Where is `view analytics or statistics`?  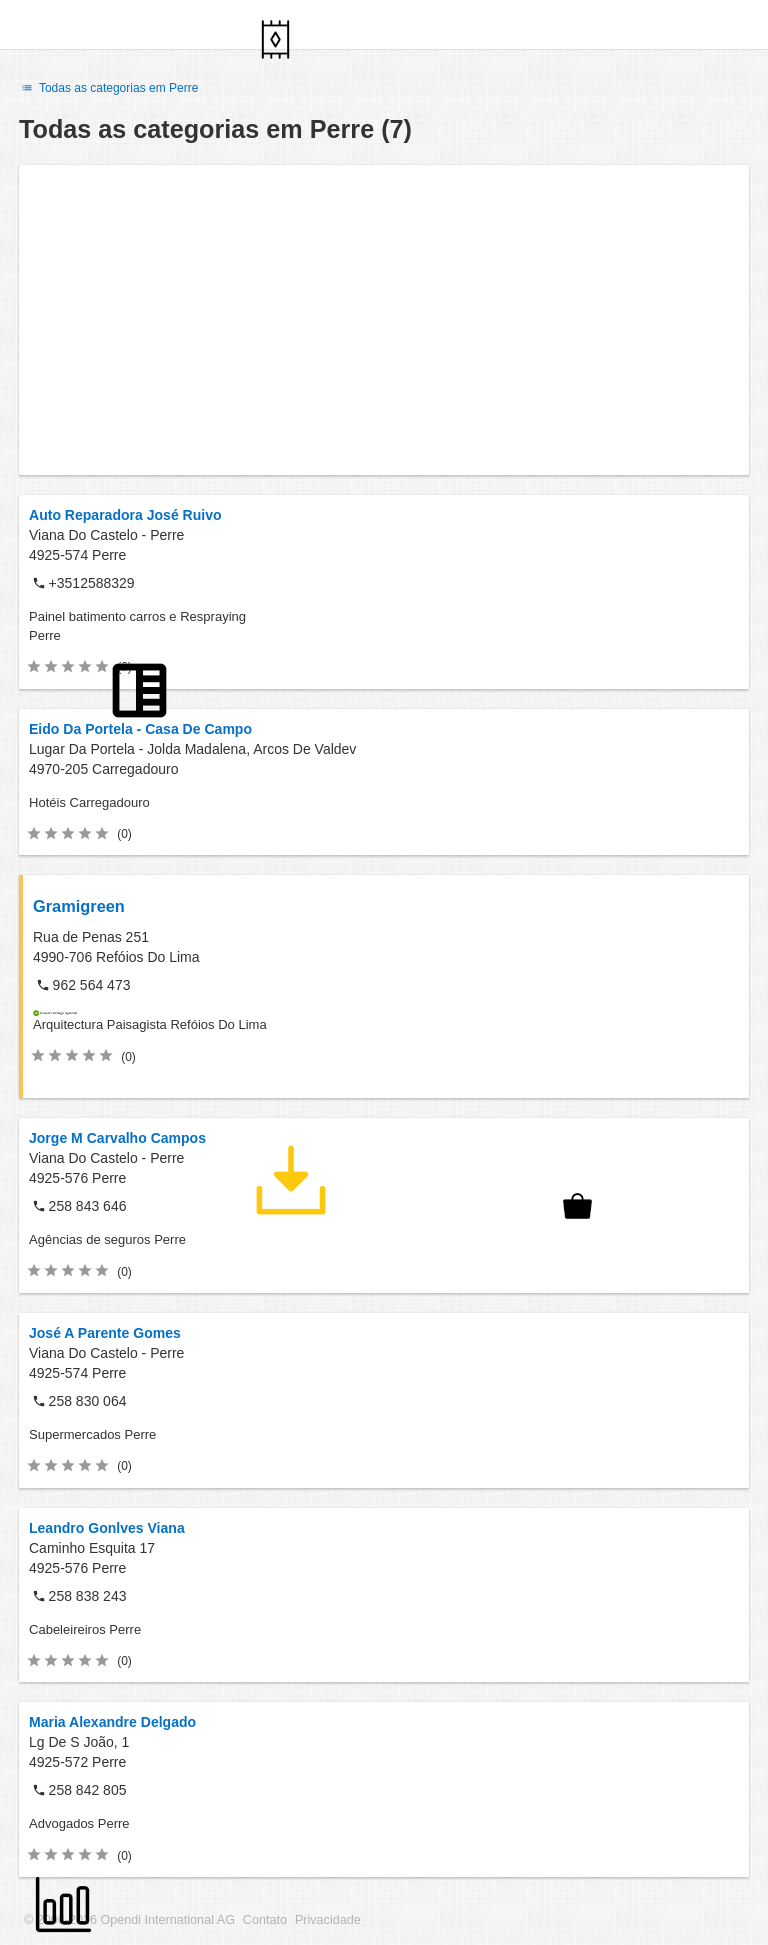 view analytics or statistics is located at coordinates (63, 1904).